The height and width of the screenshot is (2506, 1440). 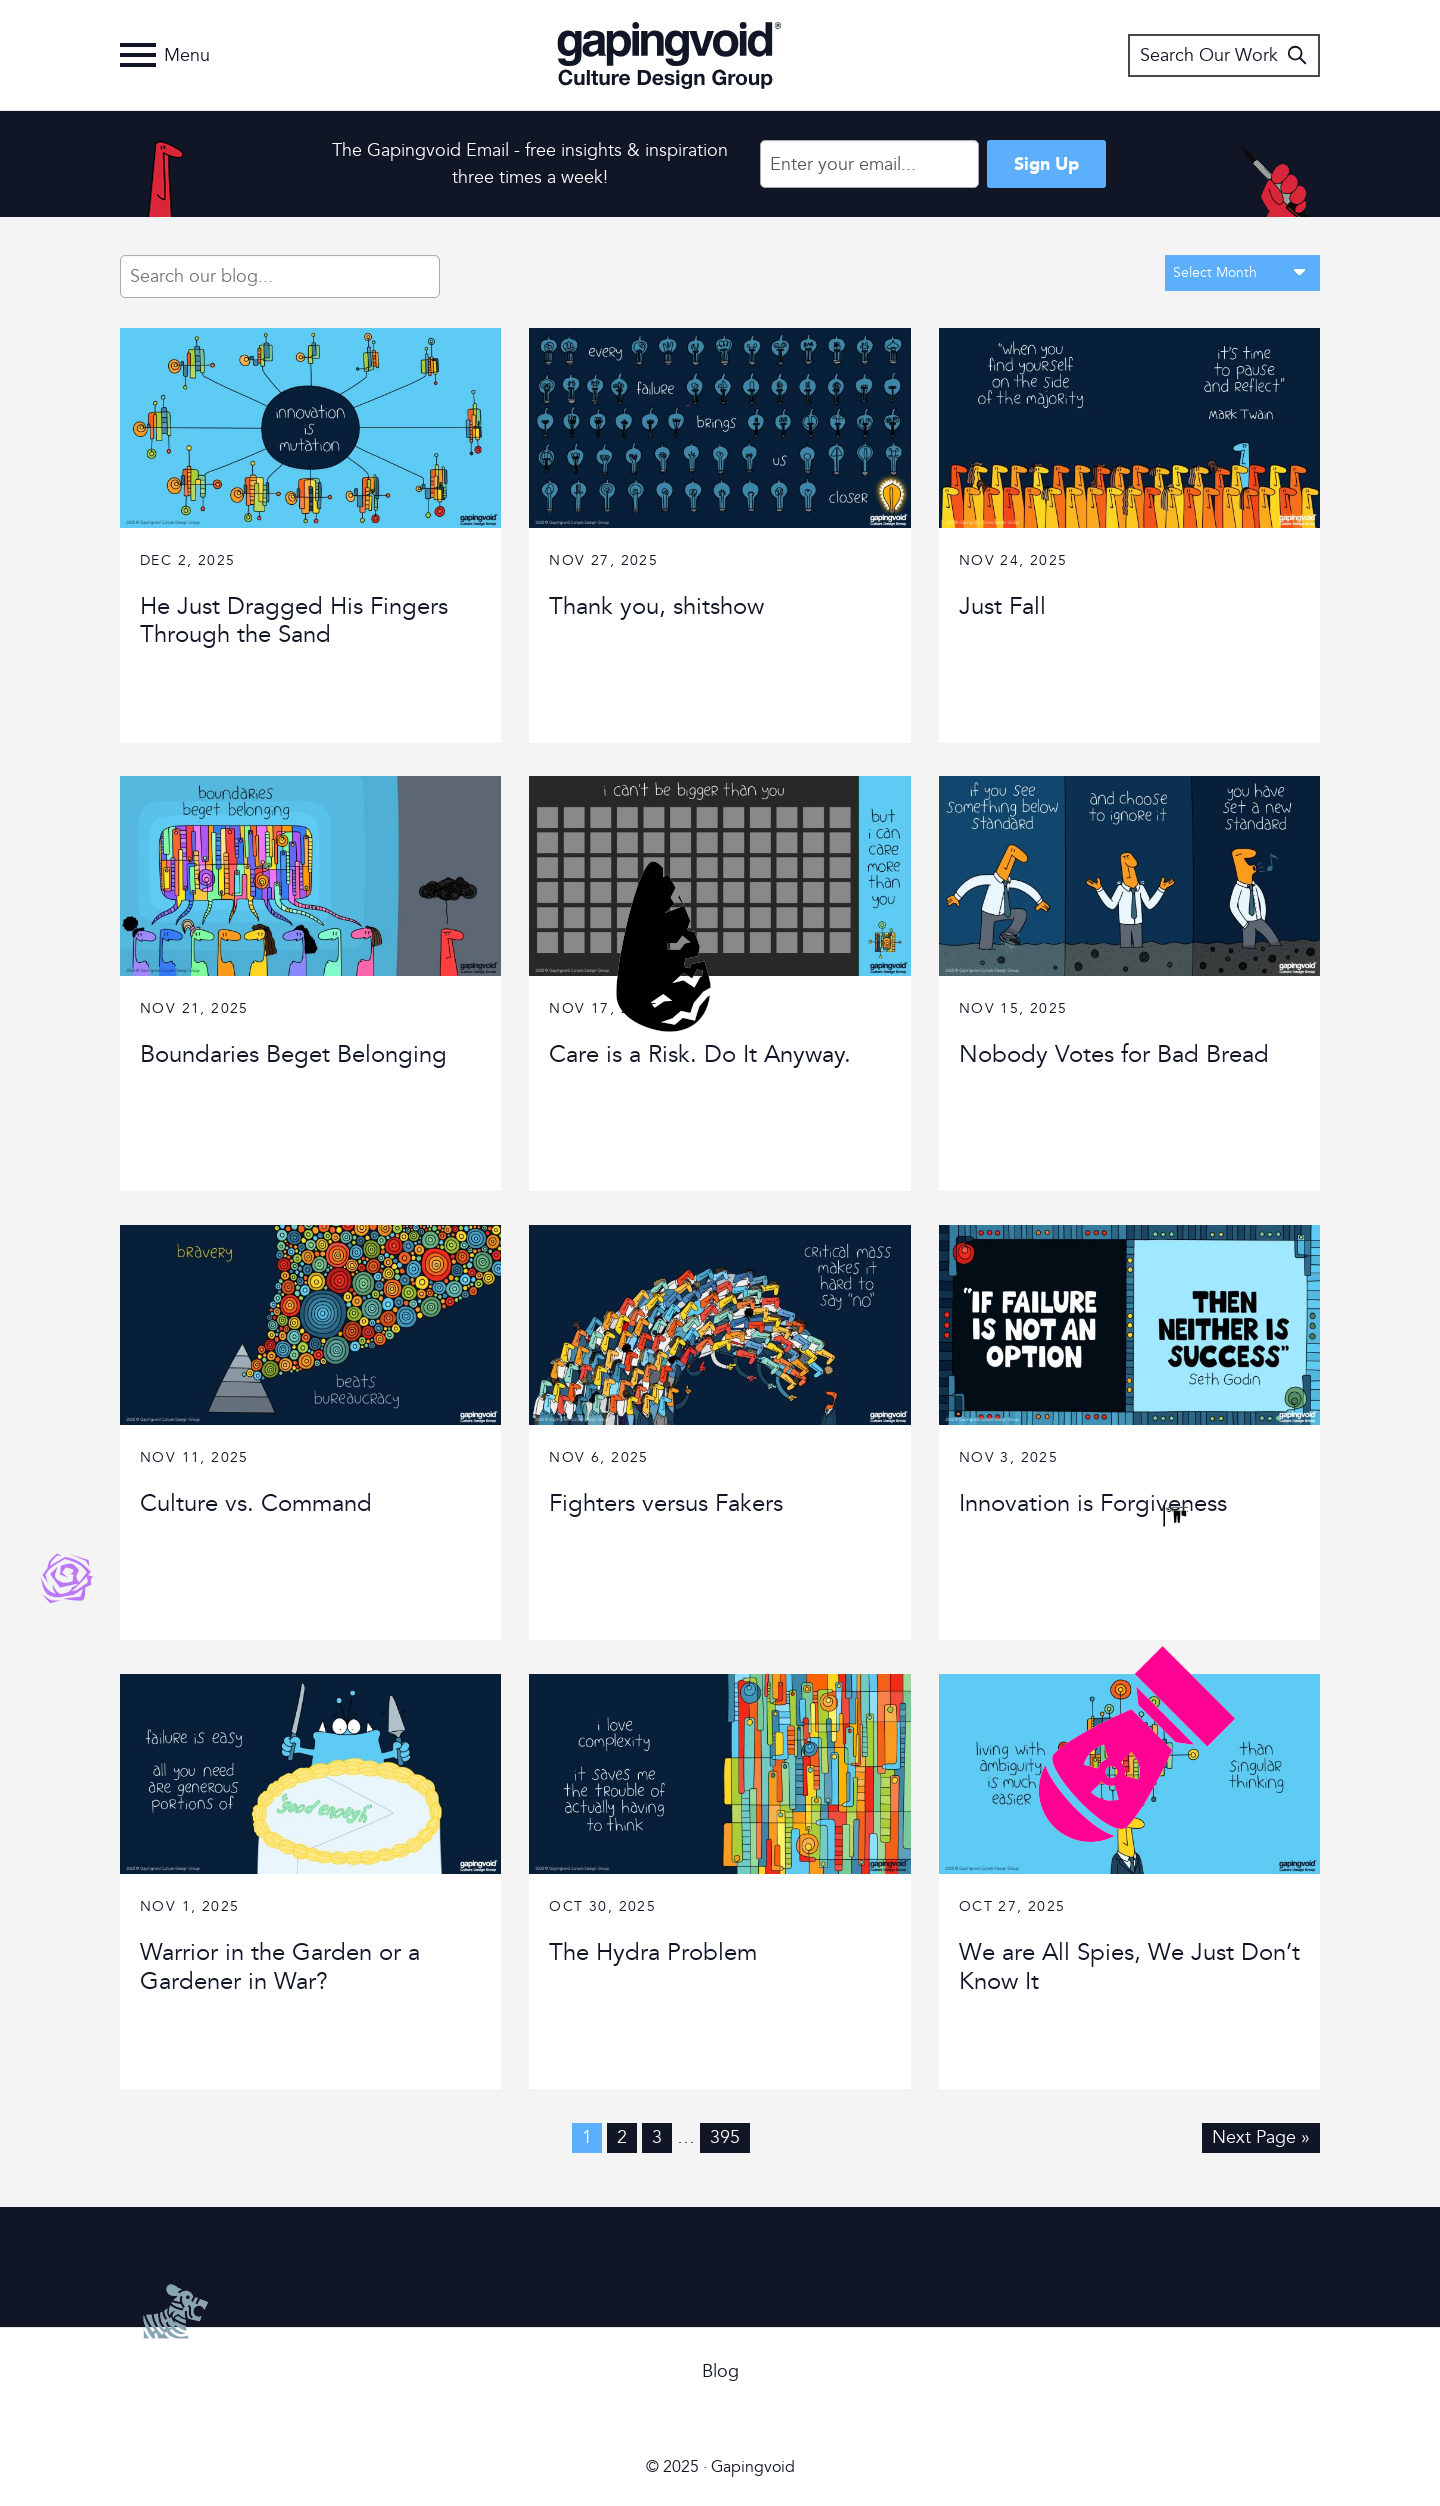 I want to click on represents a wildlife or animal-related feature, so click(x=174, y=2307).